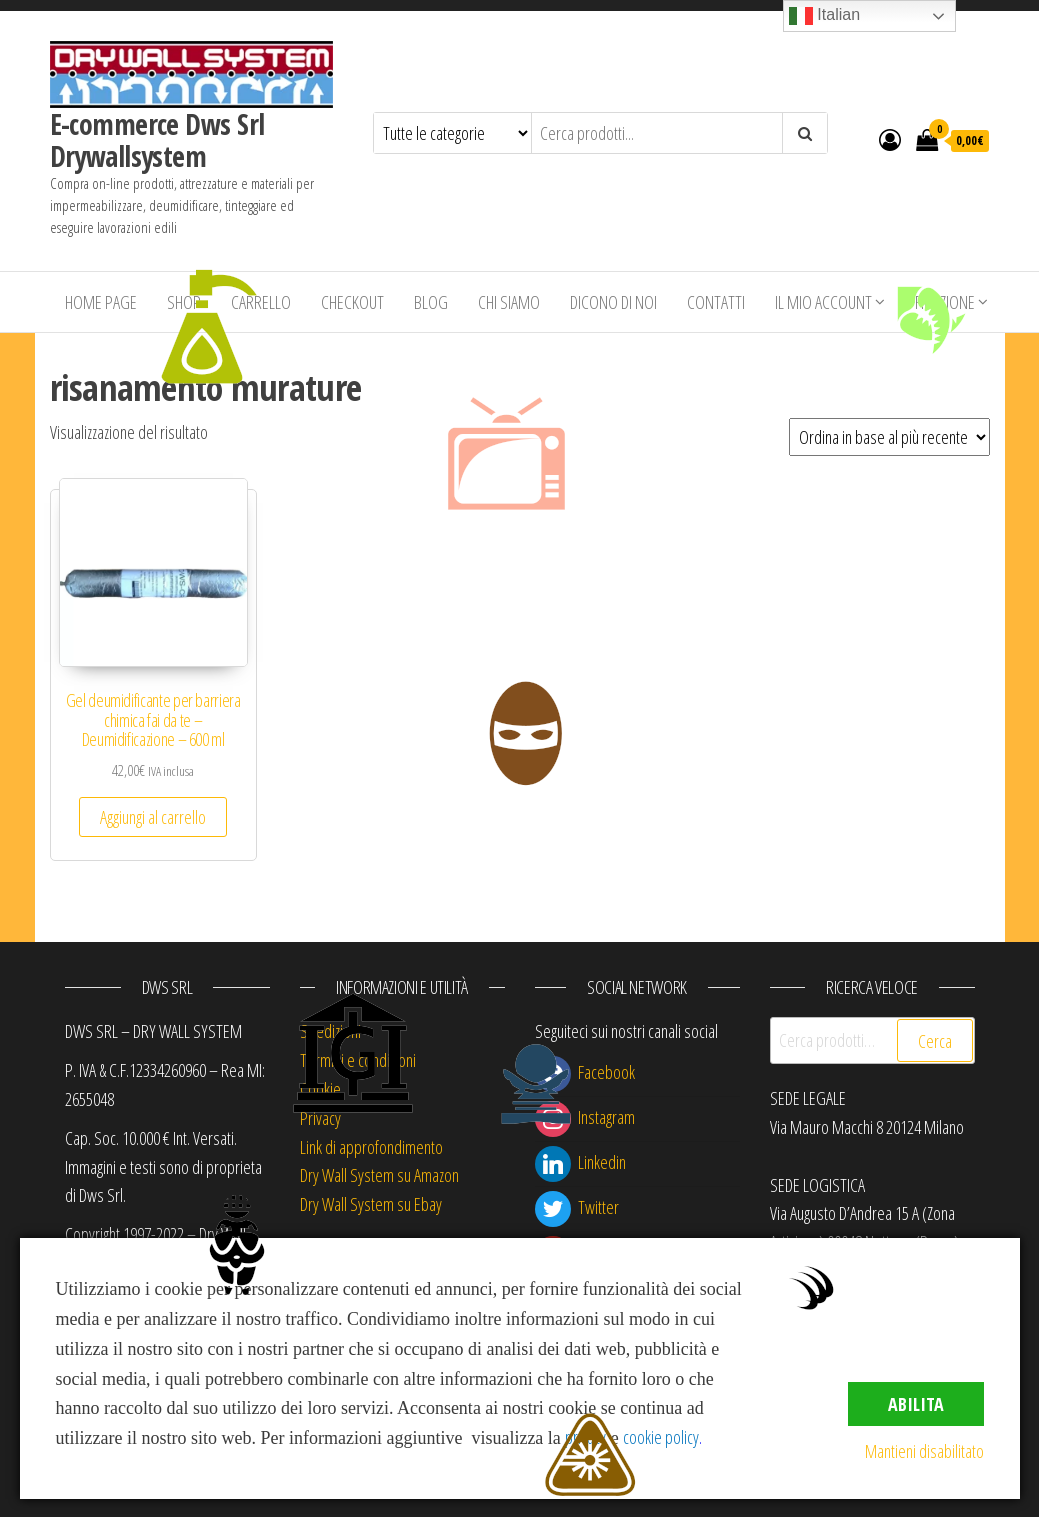 The width and height of the screenshot is (1039, 1517). Describe the element at coordinates (237, 1245) in the screenshot. I see `view artifact or historical item details` at that location.